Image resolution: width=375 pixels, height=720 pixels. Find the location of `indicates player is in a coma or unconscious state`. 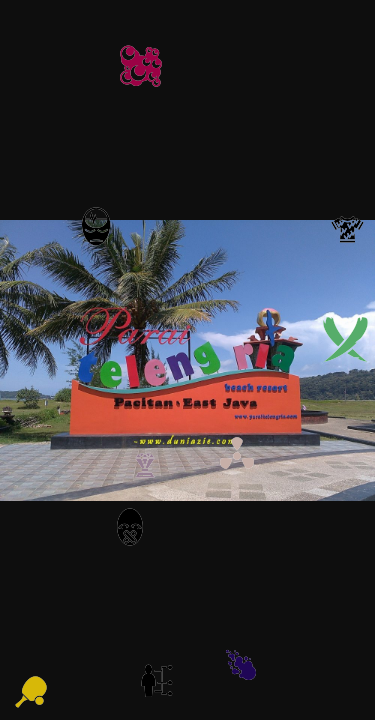

indicates player is in a coma or unconscious state is located at coordinates (95, 226).